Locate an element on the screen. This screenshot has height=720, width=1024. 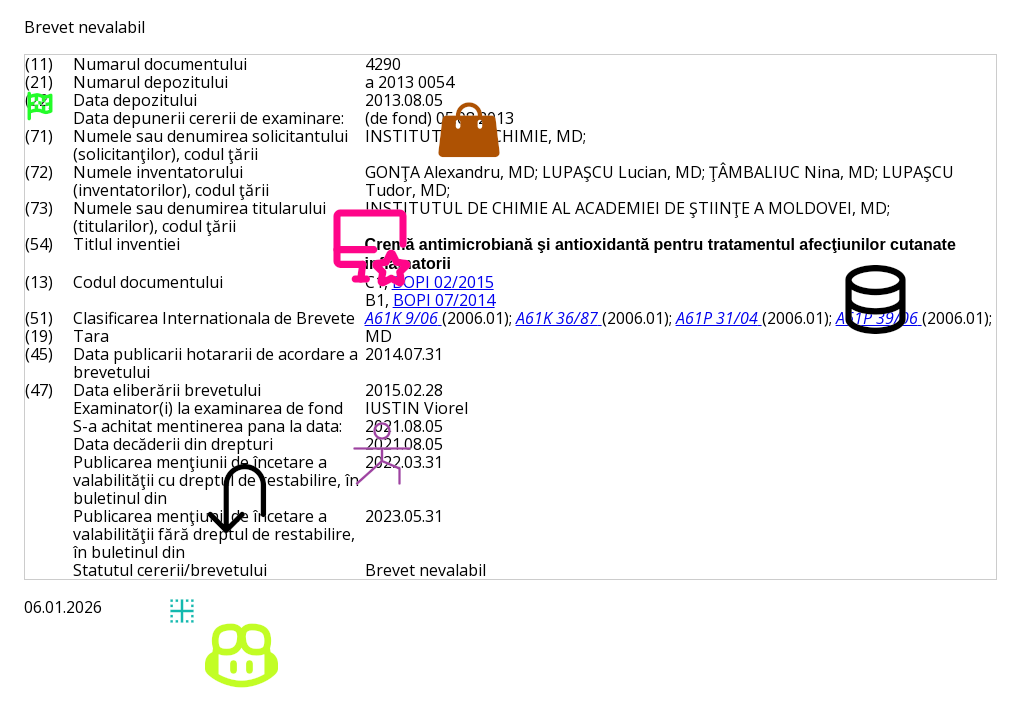
access database settings is located at coordinates (875, 299).